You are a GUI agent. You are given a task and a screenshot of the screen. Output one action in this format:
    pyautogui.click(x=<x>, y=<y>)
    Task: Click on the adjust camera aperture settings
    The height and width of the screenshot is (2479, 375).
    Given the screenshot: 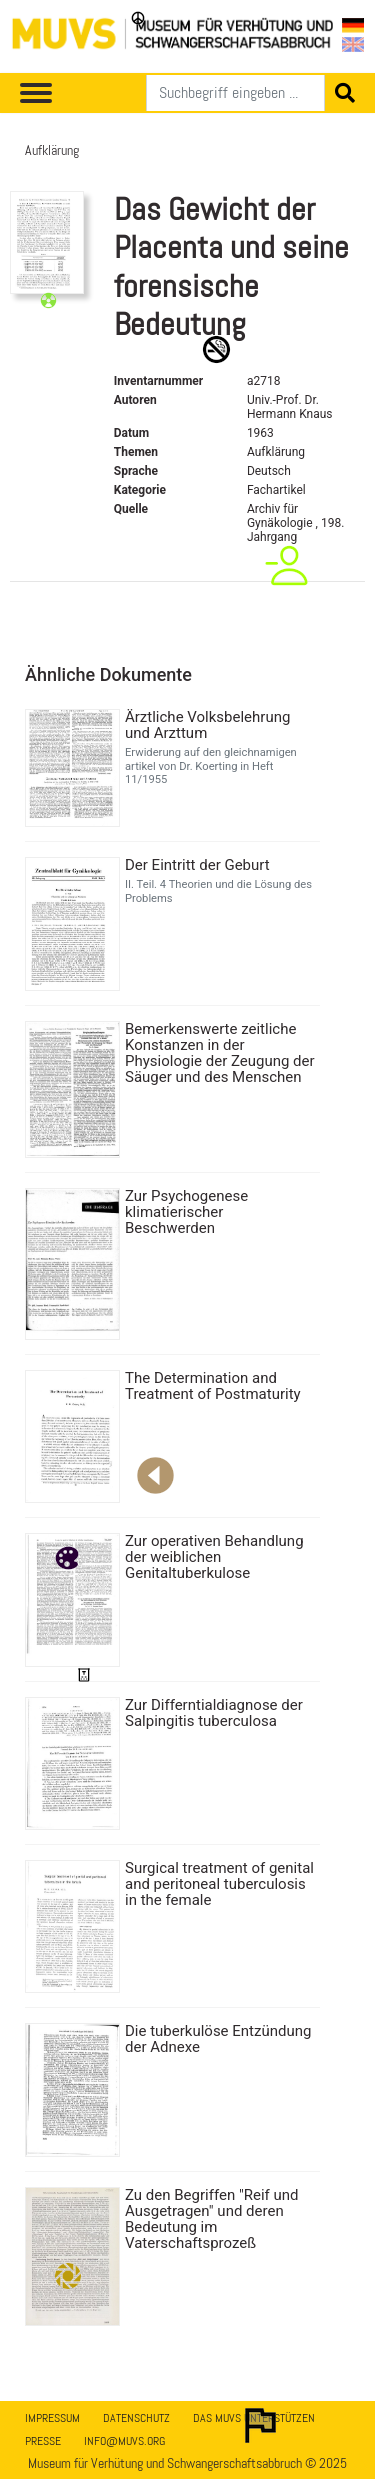 What is the action you would take?
    pyautogui.click(x=68, y=2276)
    